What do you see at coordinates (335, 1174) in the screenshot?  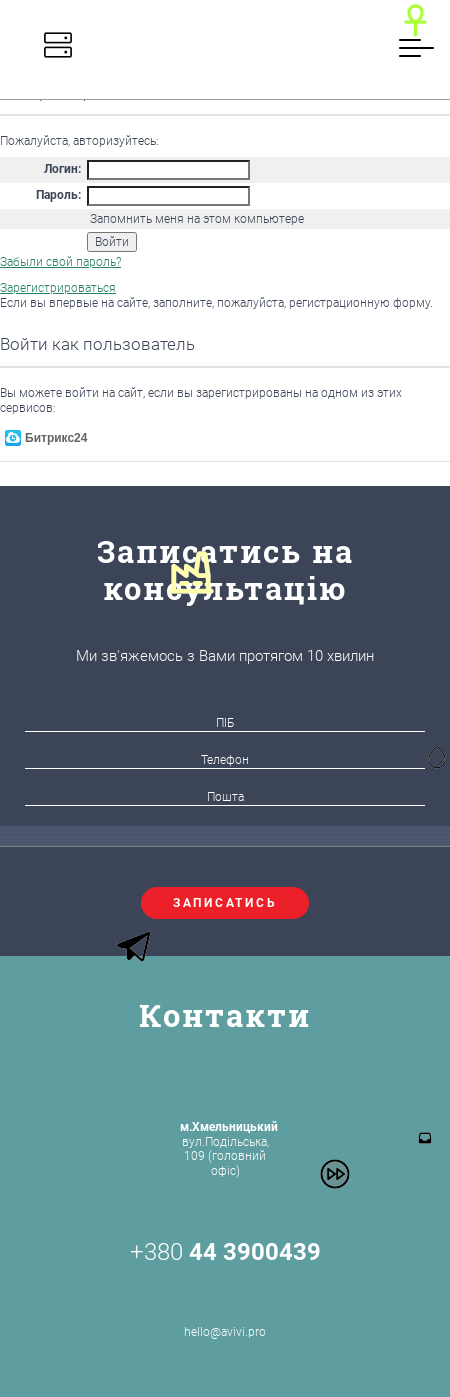 I see `fast forward media playback` at bounding box center [335, 1174].